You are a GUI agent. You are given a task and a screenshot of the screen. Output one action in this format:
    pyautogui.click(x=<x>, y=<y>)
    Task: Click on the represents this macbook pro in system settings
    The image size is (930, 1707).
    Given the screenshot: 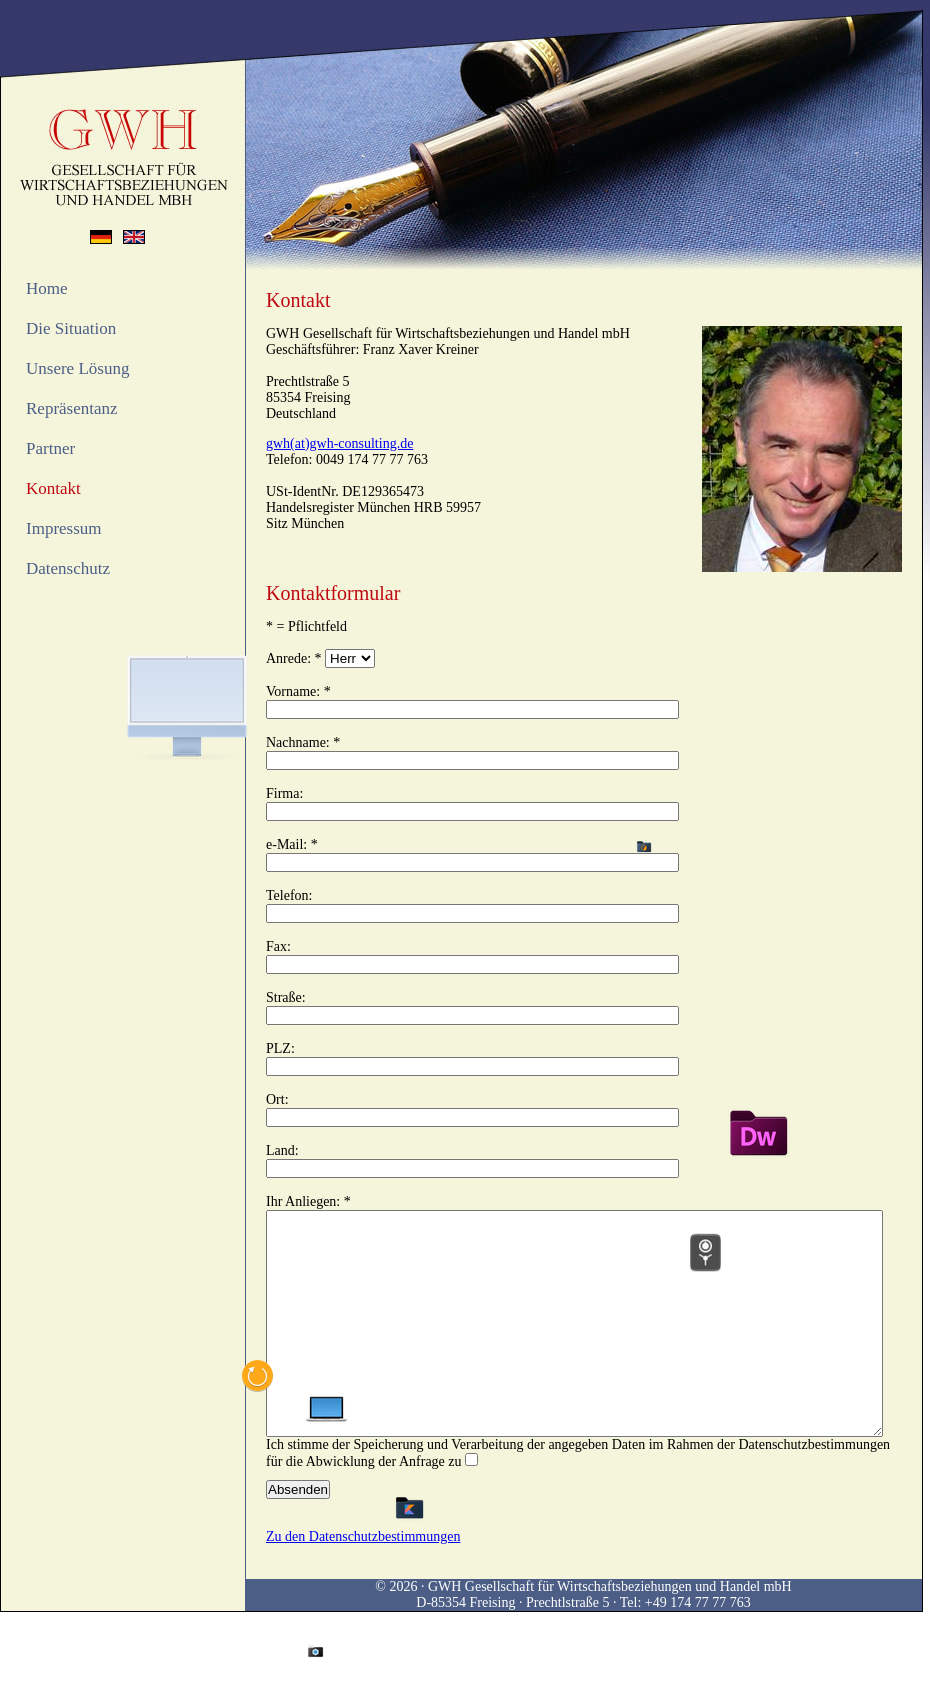 What is the action you would take?
    pyautogui.click(x=326, y=1408)
    